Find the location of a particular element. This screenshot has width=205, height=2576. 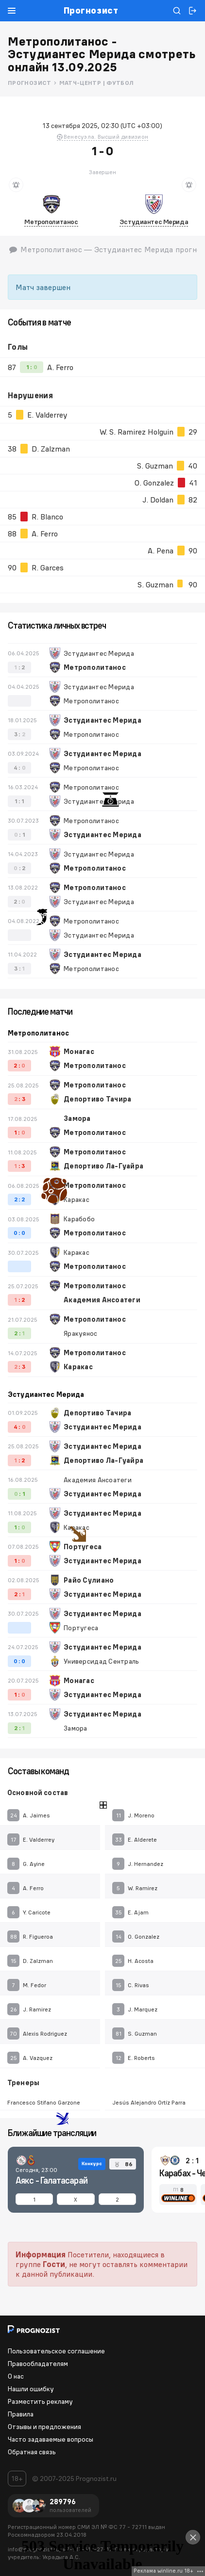

viking-themed beverage or tavern feature is located at coordinates (42, 917).